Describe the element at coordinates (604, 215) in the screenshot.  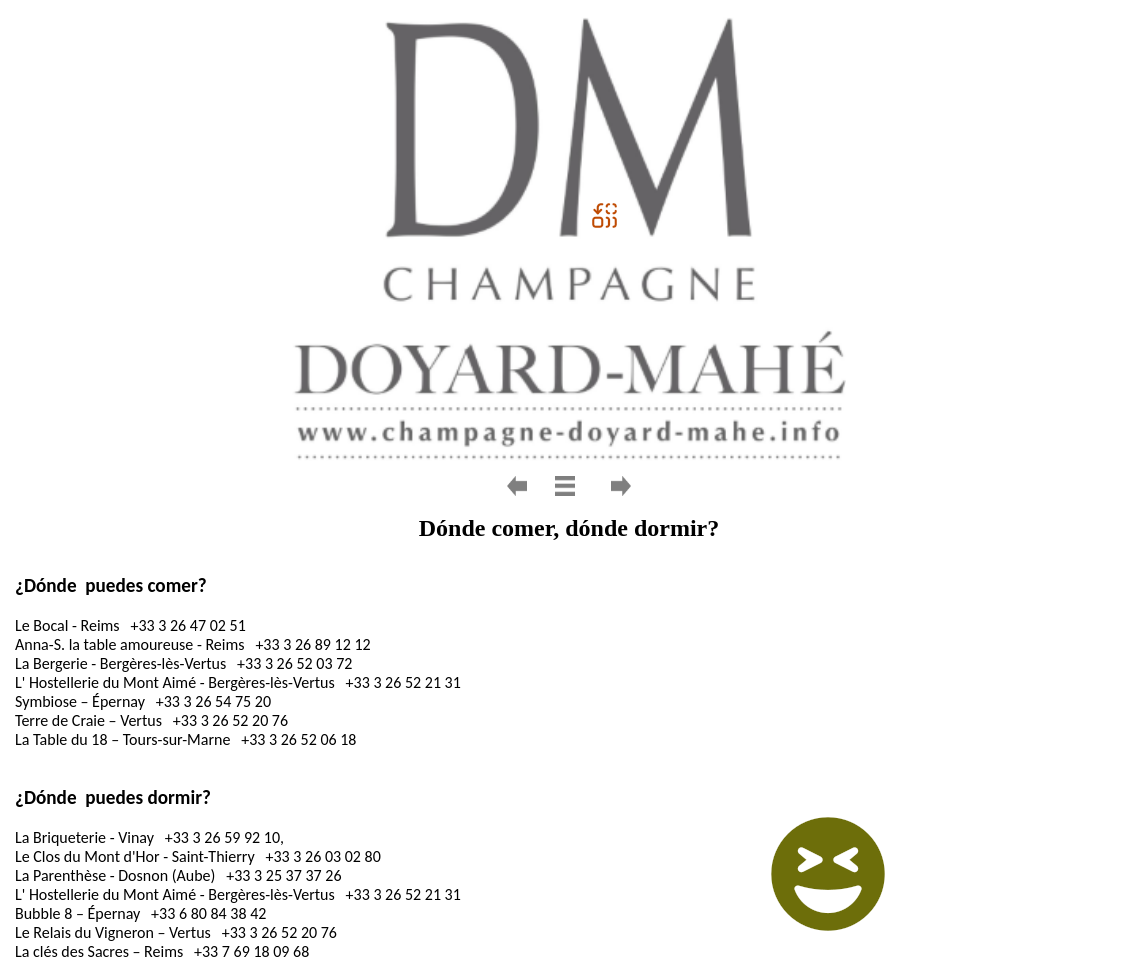
I see `replace all matching instances in a document` at that location.